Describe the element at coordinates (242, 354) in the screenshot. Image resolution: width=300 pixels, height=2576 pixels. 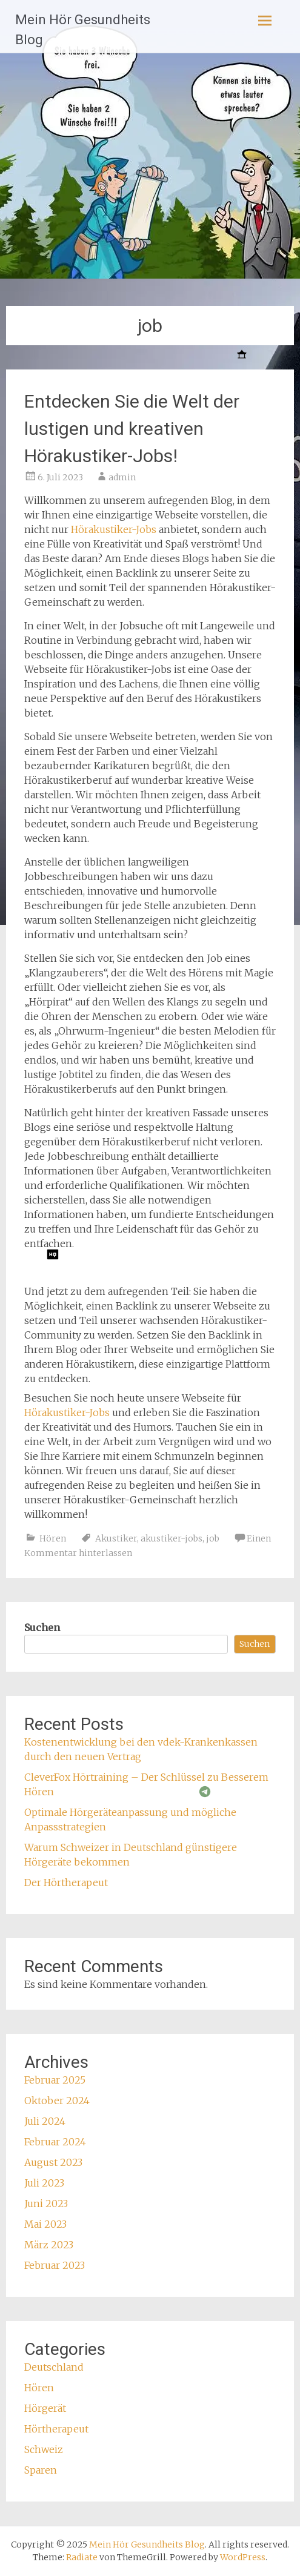
I see `access historical or cultural landmarks` at that location.